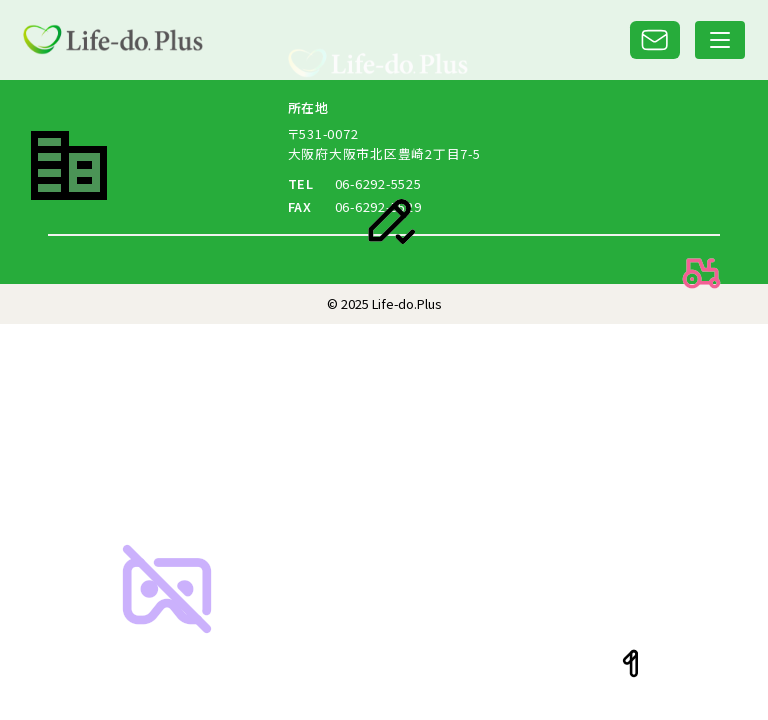 This screenshot has width=768, height=720. Describe the element at coordinates (69, 165) in the screenshot. I see `view company or organization details` at that location.